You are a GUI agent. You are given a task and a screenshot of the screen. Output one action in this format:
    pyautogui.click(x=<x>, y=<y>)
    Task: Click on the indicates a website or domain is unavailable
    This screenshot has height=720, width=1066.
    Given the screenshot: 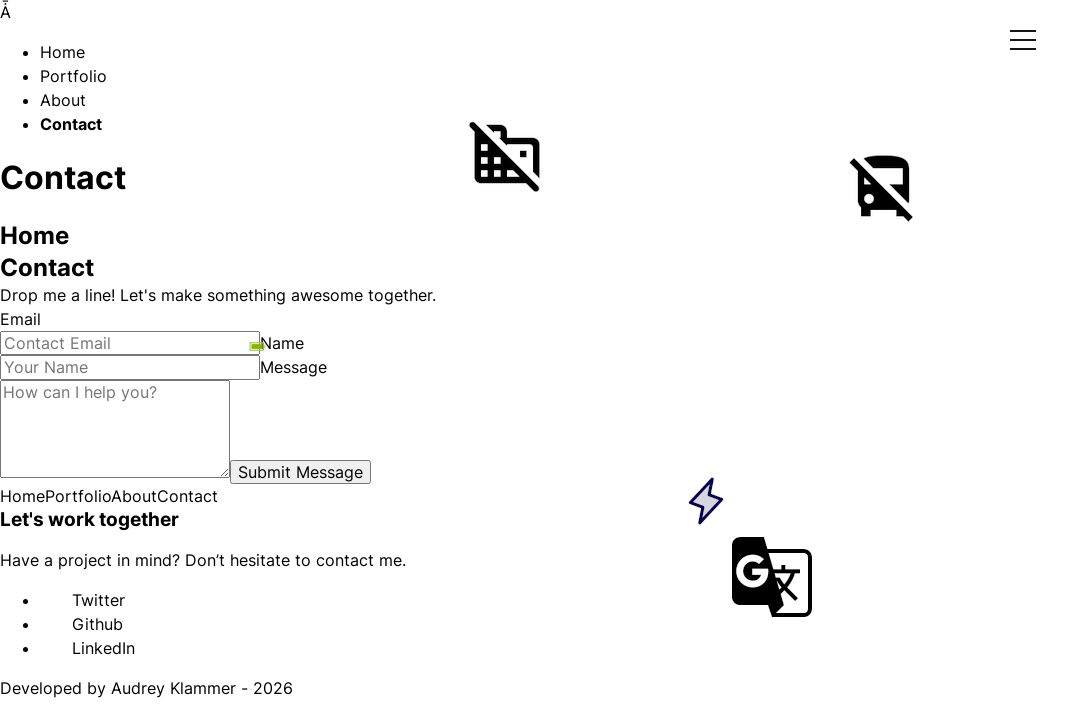 What is the action you would take?
    pyautogui.click(x=507, y=154)
    